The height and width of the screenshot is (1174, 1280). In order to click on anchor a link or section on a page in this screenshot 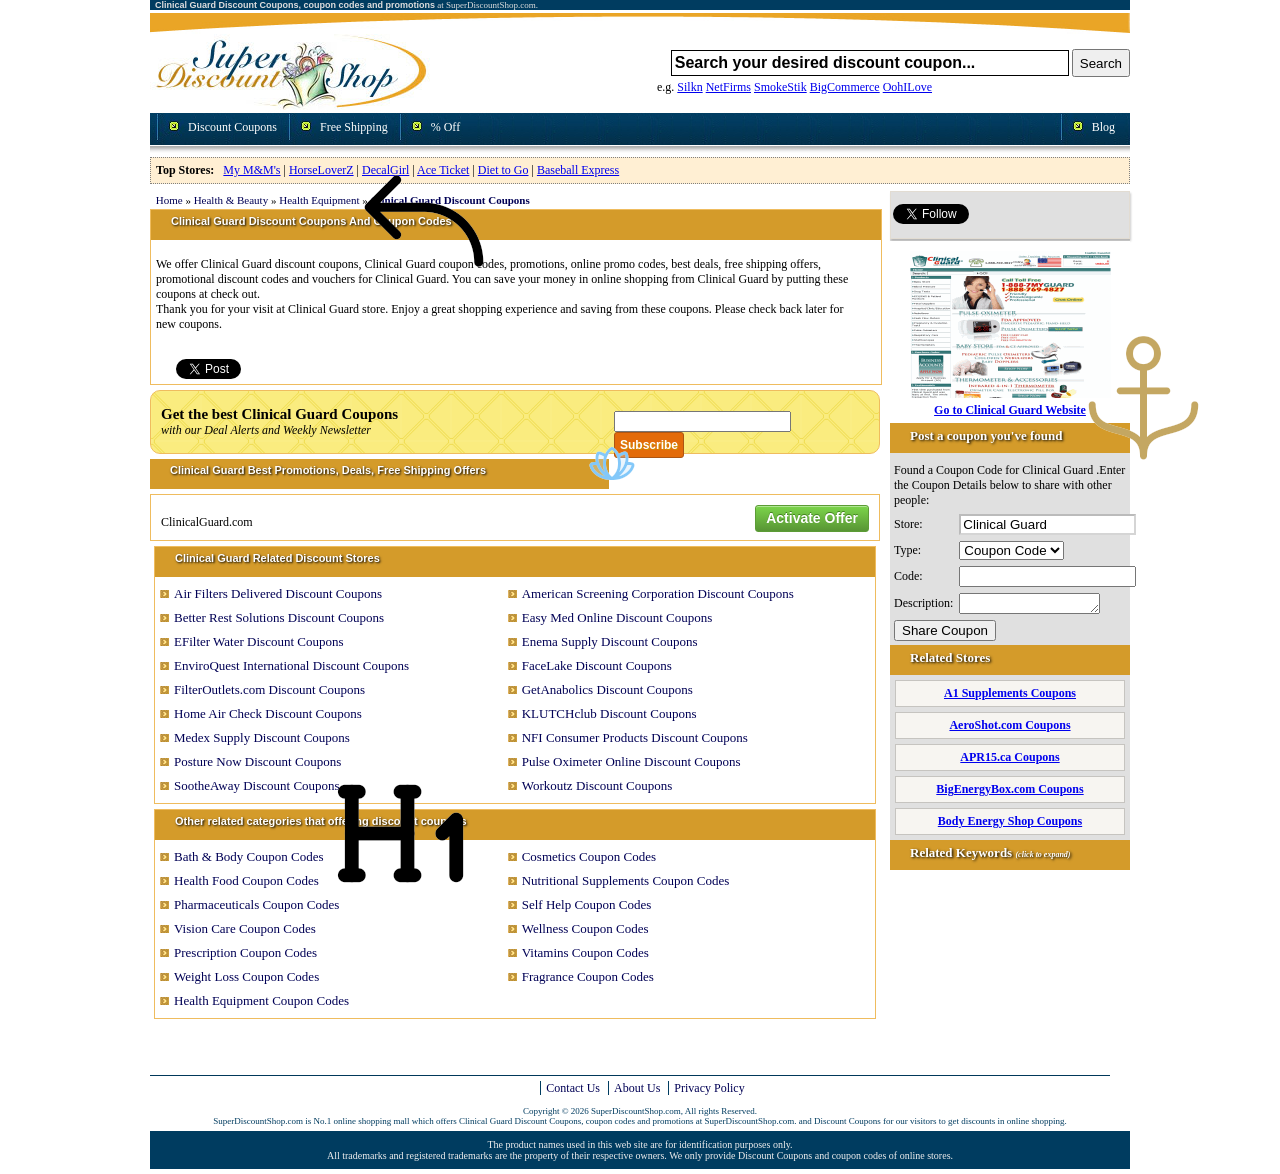, I will do `click(1143, 395)`.